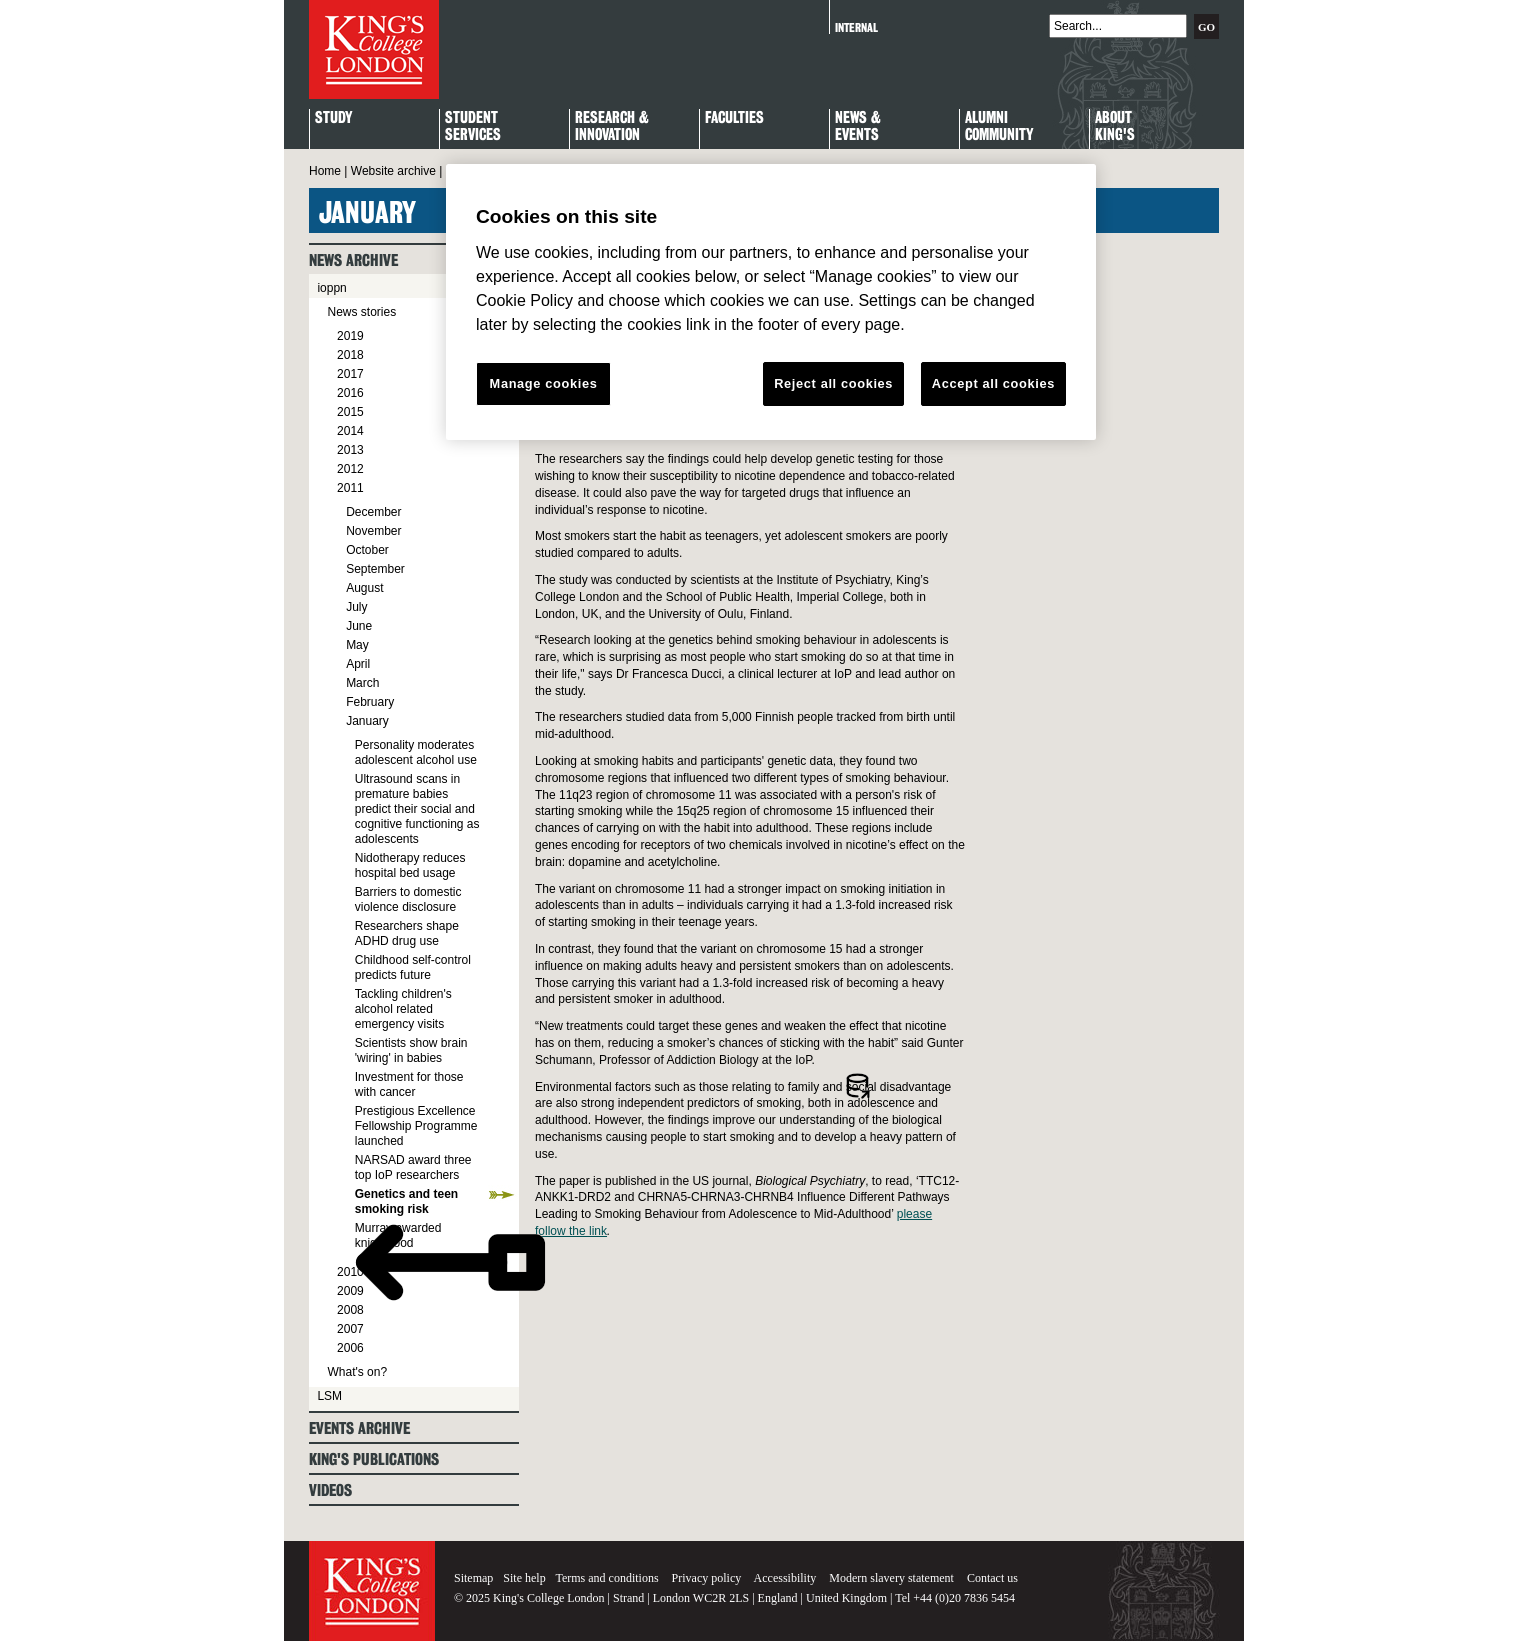  What do you see at coordinates (450, 1262) in the screenshot?
I see `go back to previous screen` at bounding box center [450, 1262].